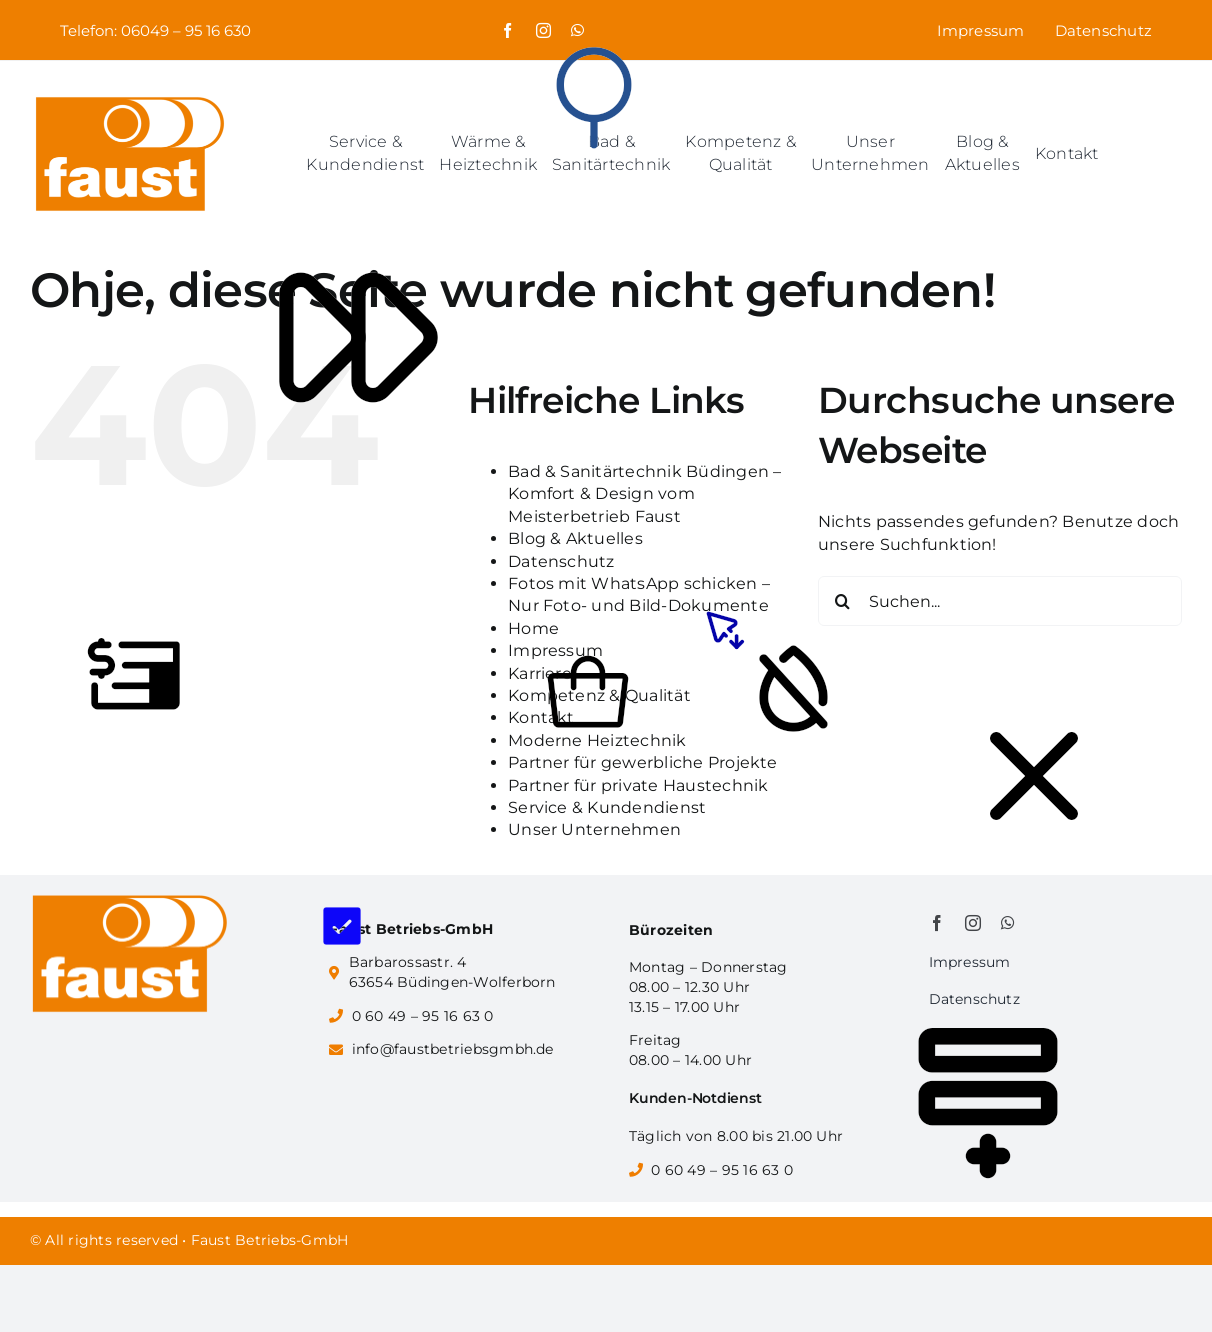 This screenshot has height=1332, width=1212. I want to click on close the current window or dialog, so click(1034, 776).